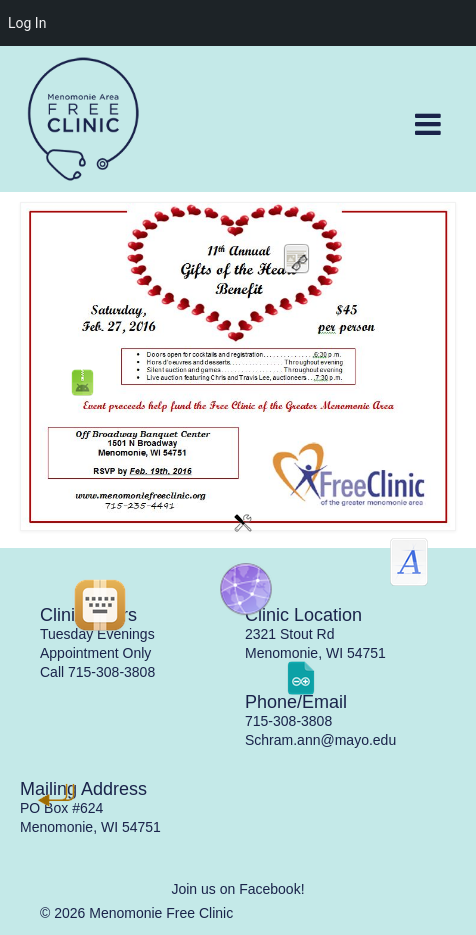  Describe the element at coordinates (82, 382) in the screenshot. I see `an android application package file (apk)` at that location.